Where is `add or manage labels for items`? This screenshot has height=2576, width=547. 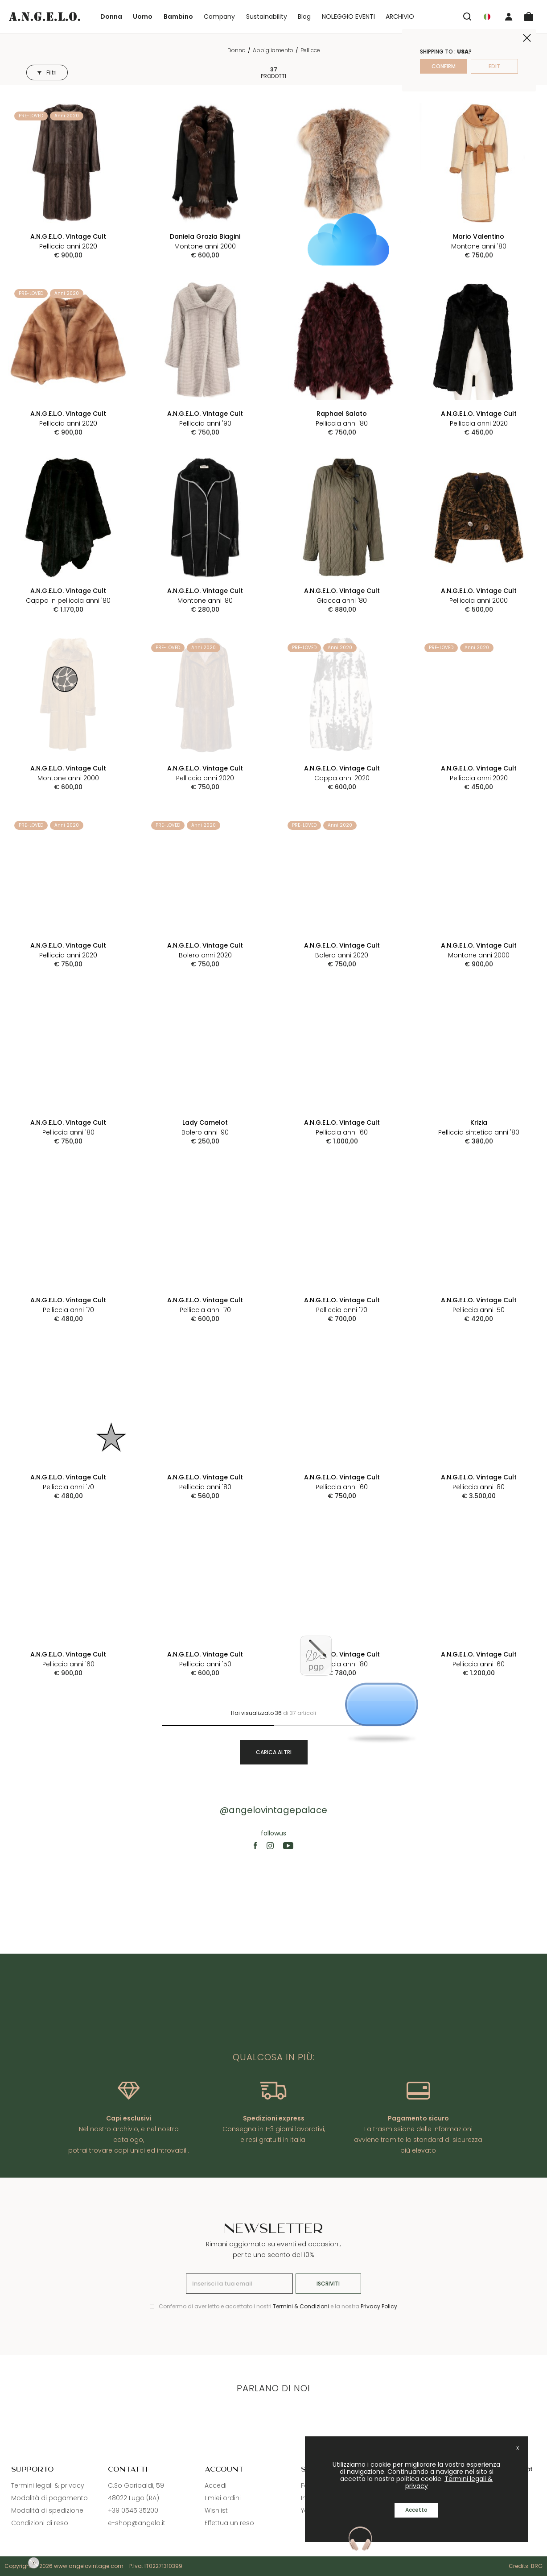 add or manage labels for items is located at coordinates (382, 1708).